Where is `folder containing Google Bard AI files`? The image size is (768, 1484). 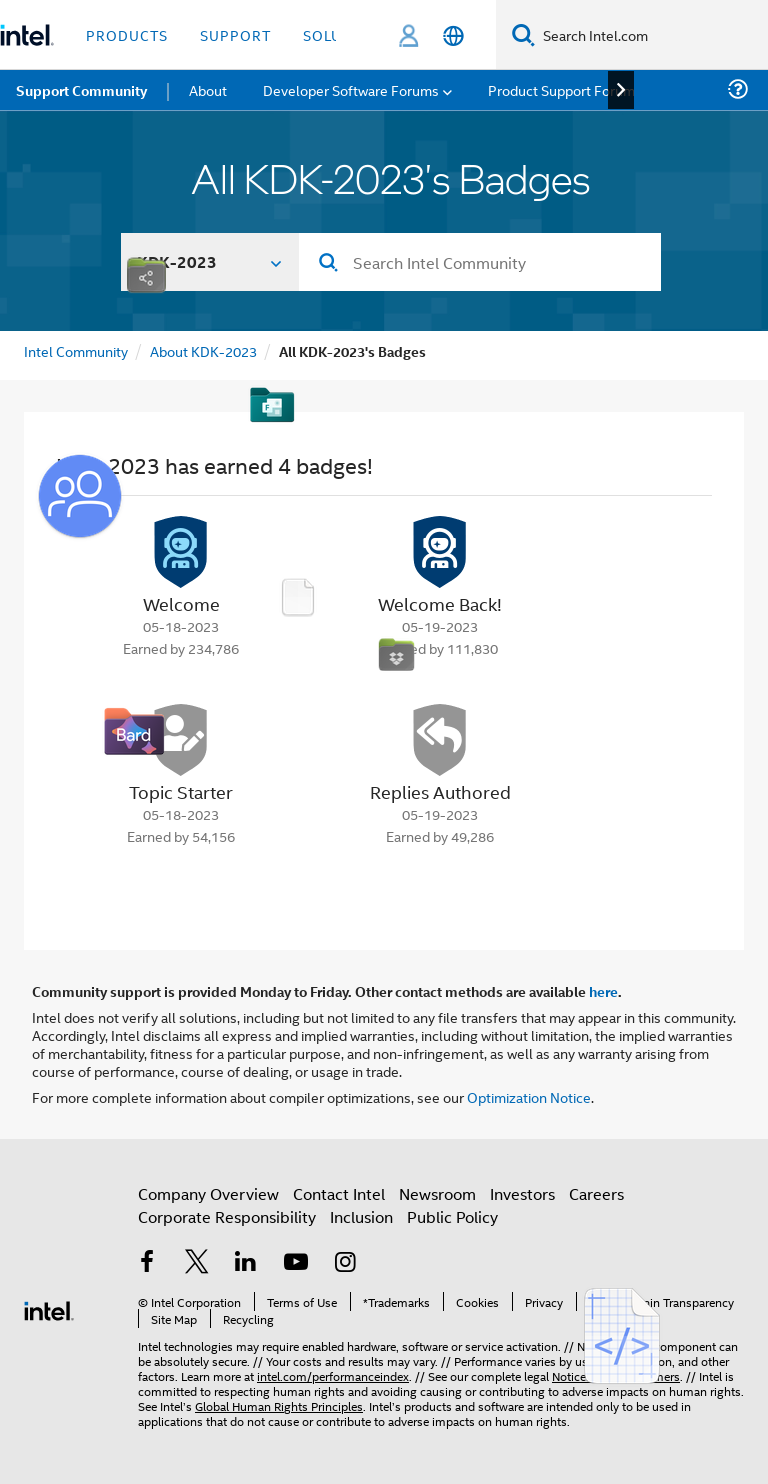 folder containing Google Bard AI files is located at coordinates (134, 733).